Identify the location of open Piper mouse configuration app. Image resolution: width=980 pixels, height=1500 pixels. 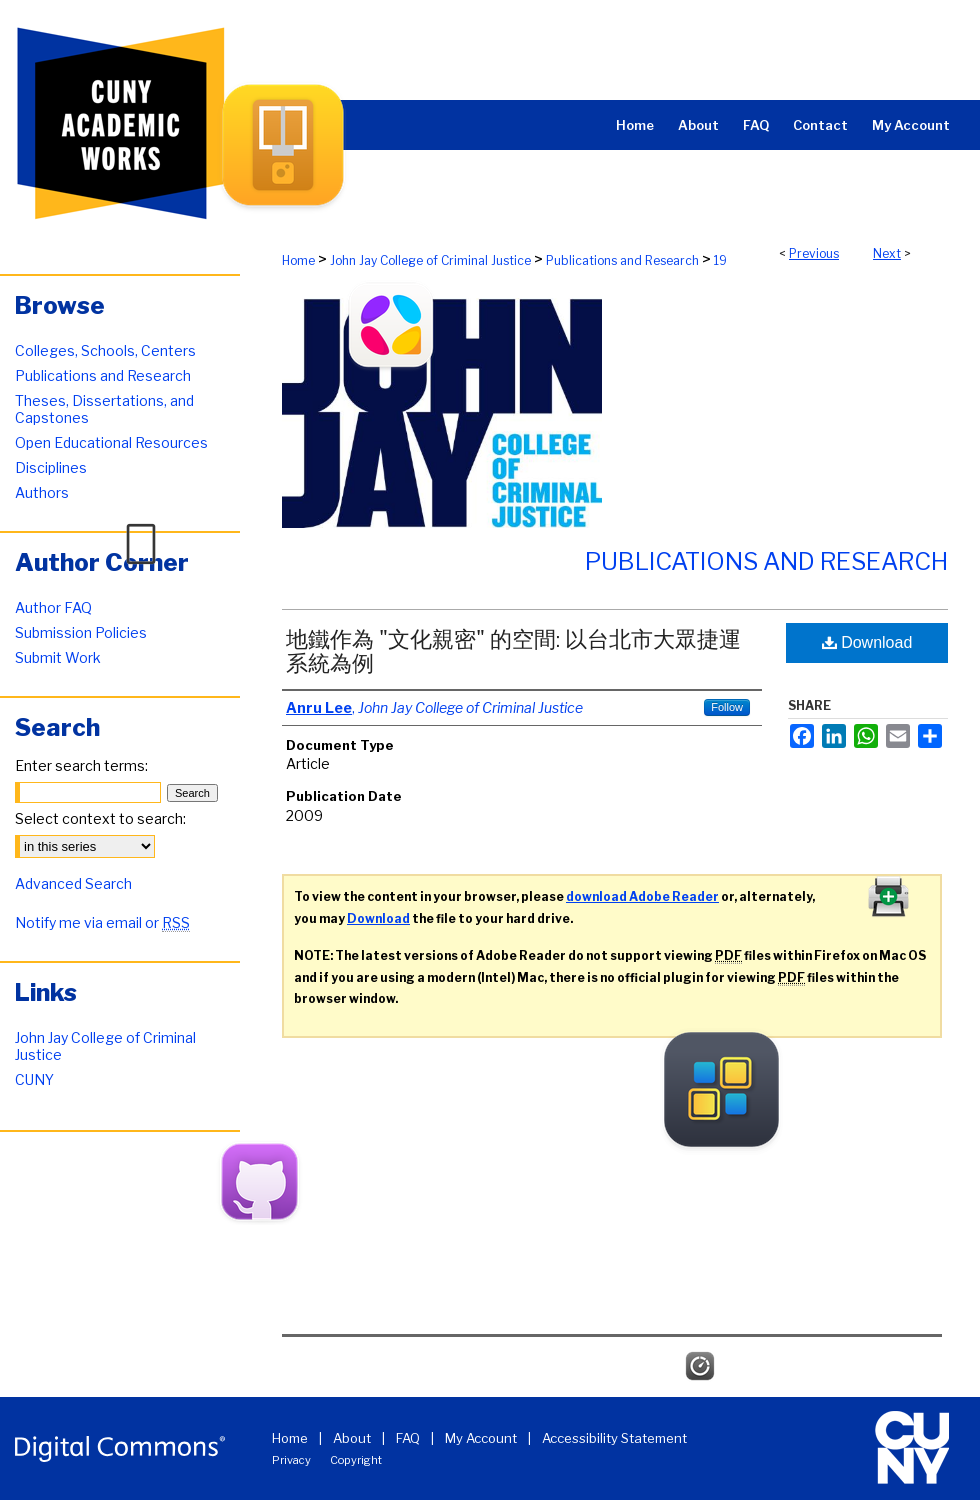
(283, 145).